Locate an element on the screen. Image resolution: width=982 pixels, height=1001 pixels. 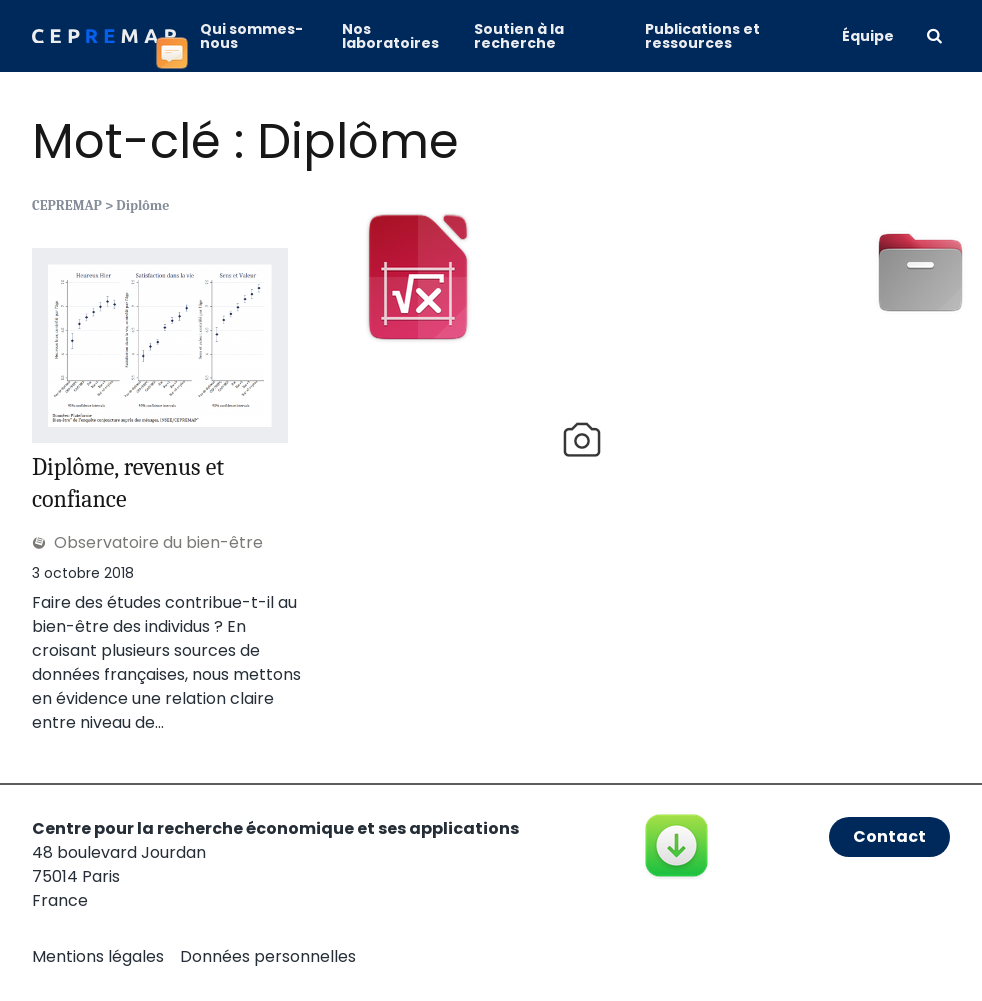
open LibreOffice Math formula editor is located at coordinates (418, 277).